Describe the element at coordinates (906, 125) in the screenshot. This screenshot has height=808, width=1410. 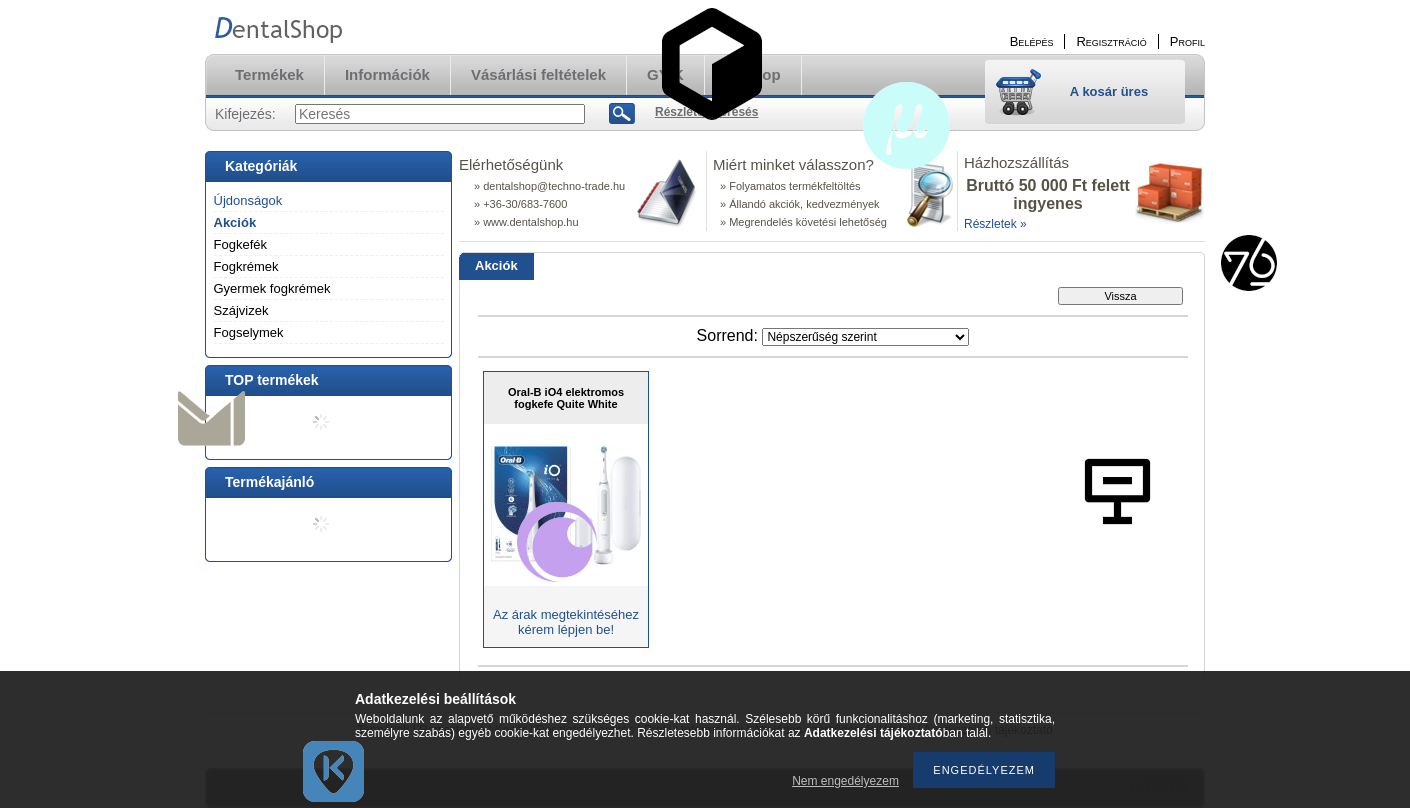
I see `open microeditor application` at that location.